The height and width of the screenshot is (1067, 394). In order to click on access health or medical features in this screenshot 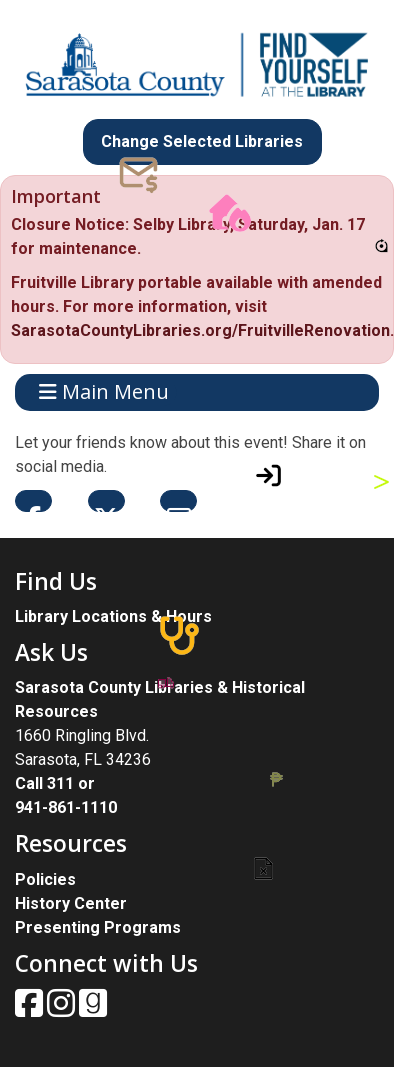, I will do `click(178, 634)`.